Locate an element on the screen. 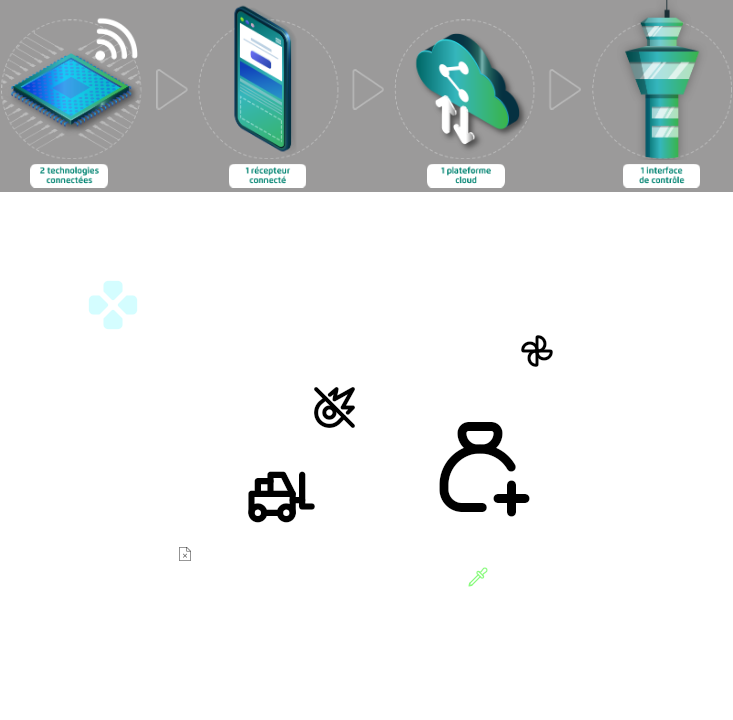  access warehouse or inventory management is located at coordinates (280, 497).